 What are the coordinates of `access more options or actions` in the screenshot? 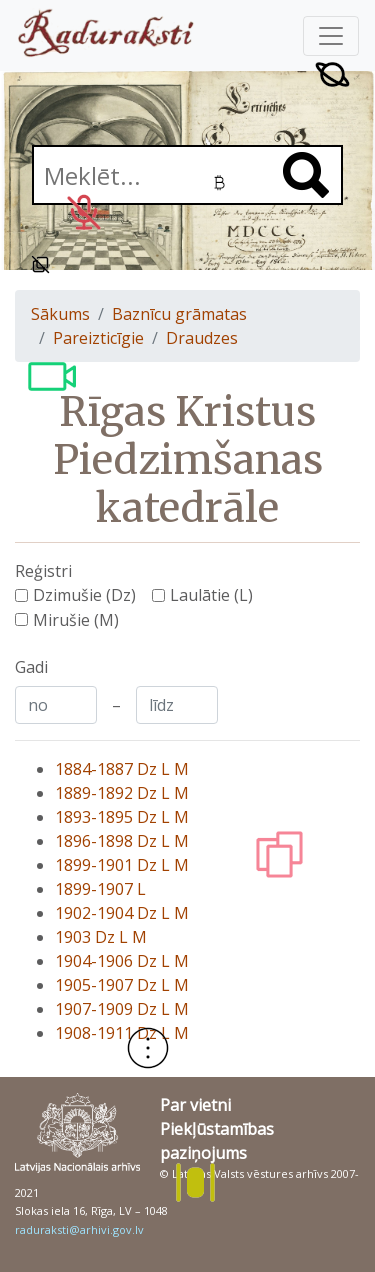 It's located at (148, 1048).